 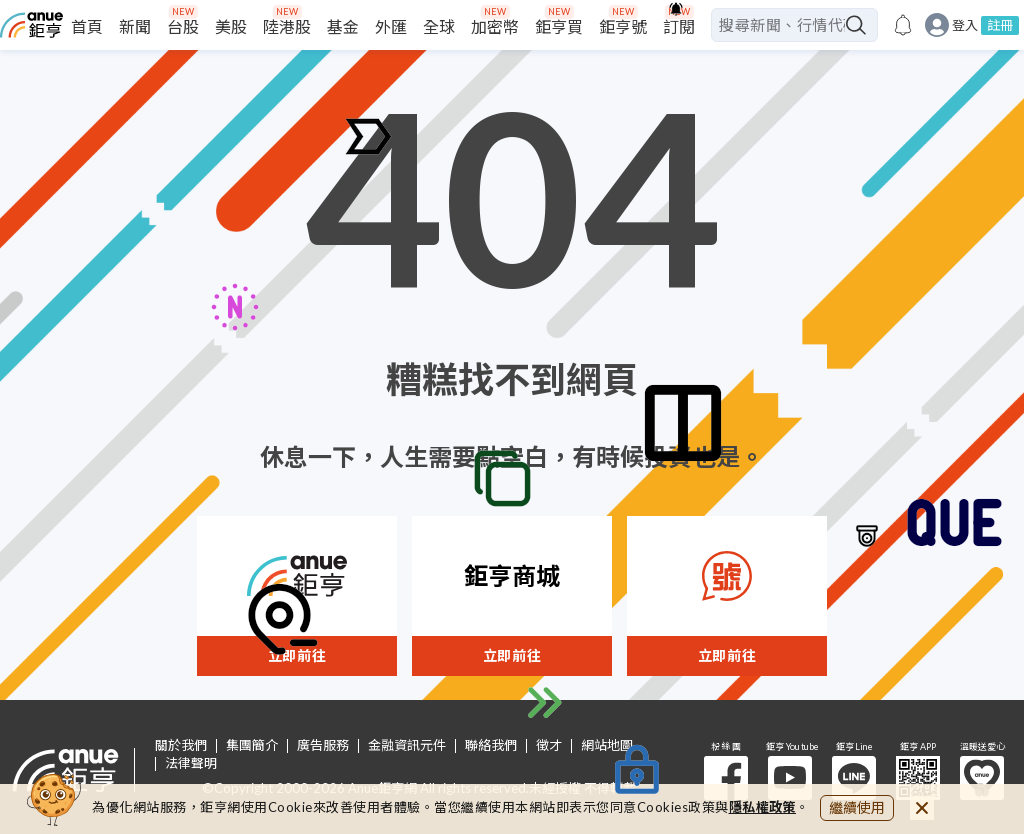 What do you see at coordinates (543, 702) in the screenshot?
I see `skip forward or advance to next item` at bounding box center [543, 702].